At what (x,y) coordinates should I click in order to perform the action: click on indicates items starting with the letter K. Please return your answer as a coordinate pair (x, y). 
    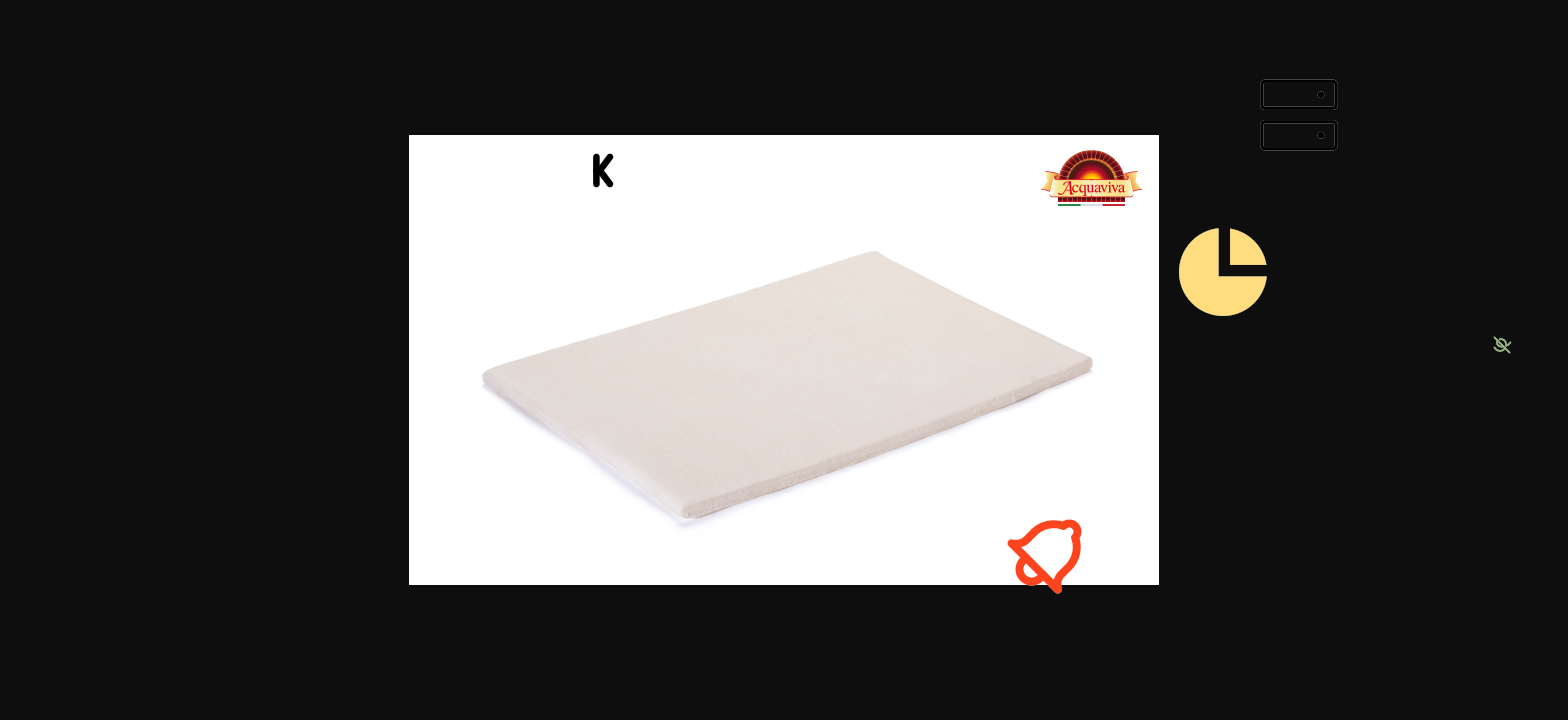
    Looking at the image, I should click on (601, 170).